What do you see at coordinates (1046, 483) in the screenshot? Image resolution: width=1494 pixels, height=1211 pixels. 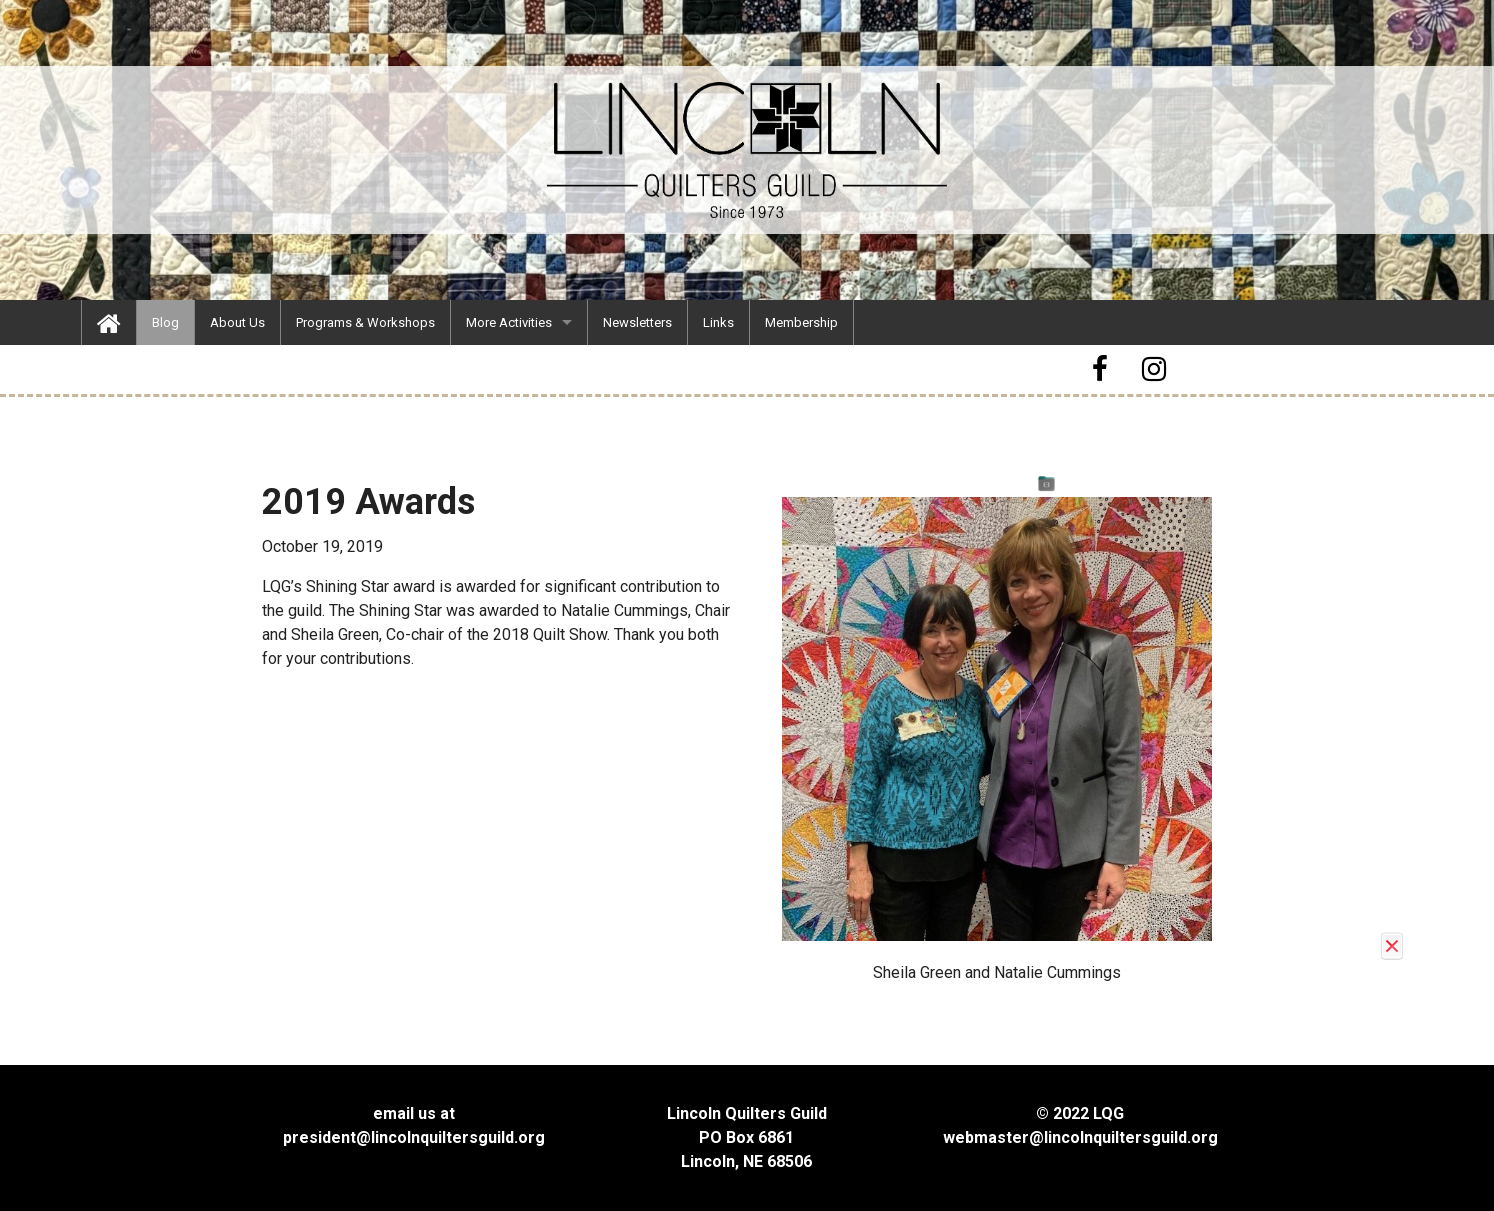 I see `open your videos folder` at bounding box center [1046, 483].